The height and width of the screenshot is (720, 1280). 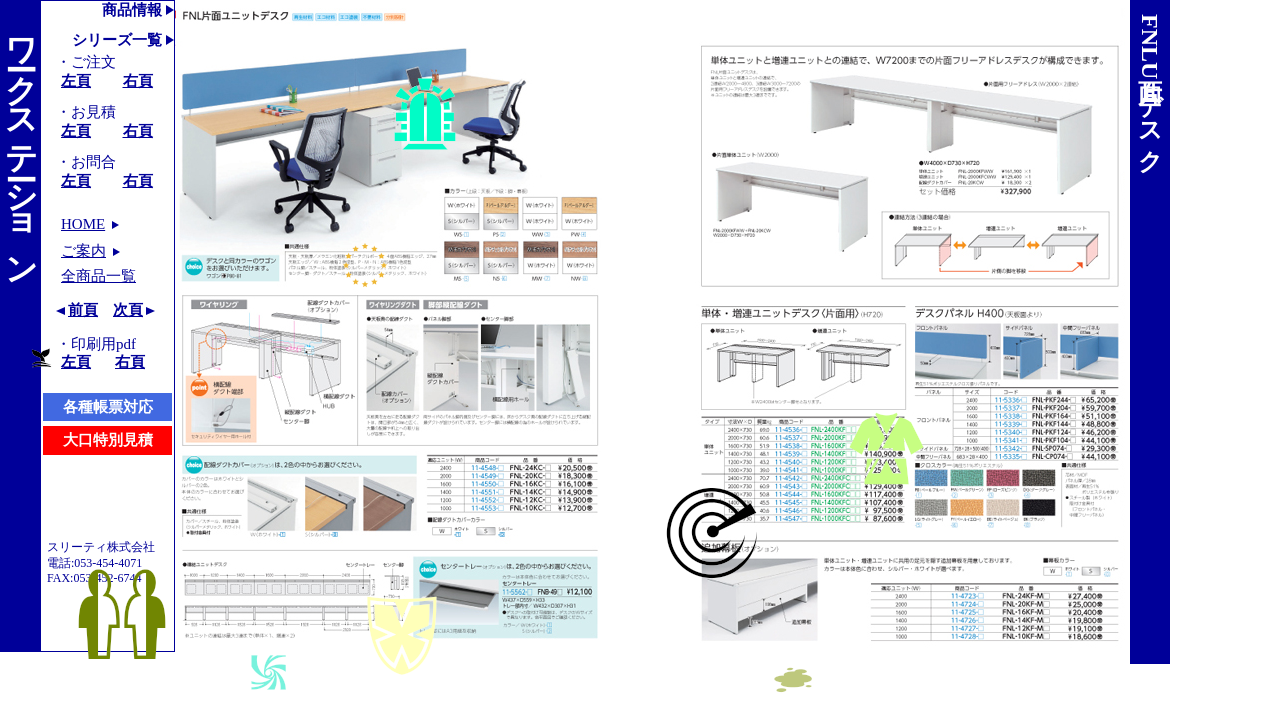 What do you see at coordinates (365, 265) in the screenshot?
I see `select european union as region or country` at bounding box center [365, 265].